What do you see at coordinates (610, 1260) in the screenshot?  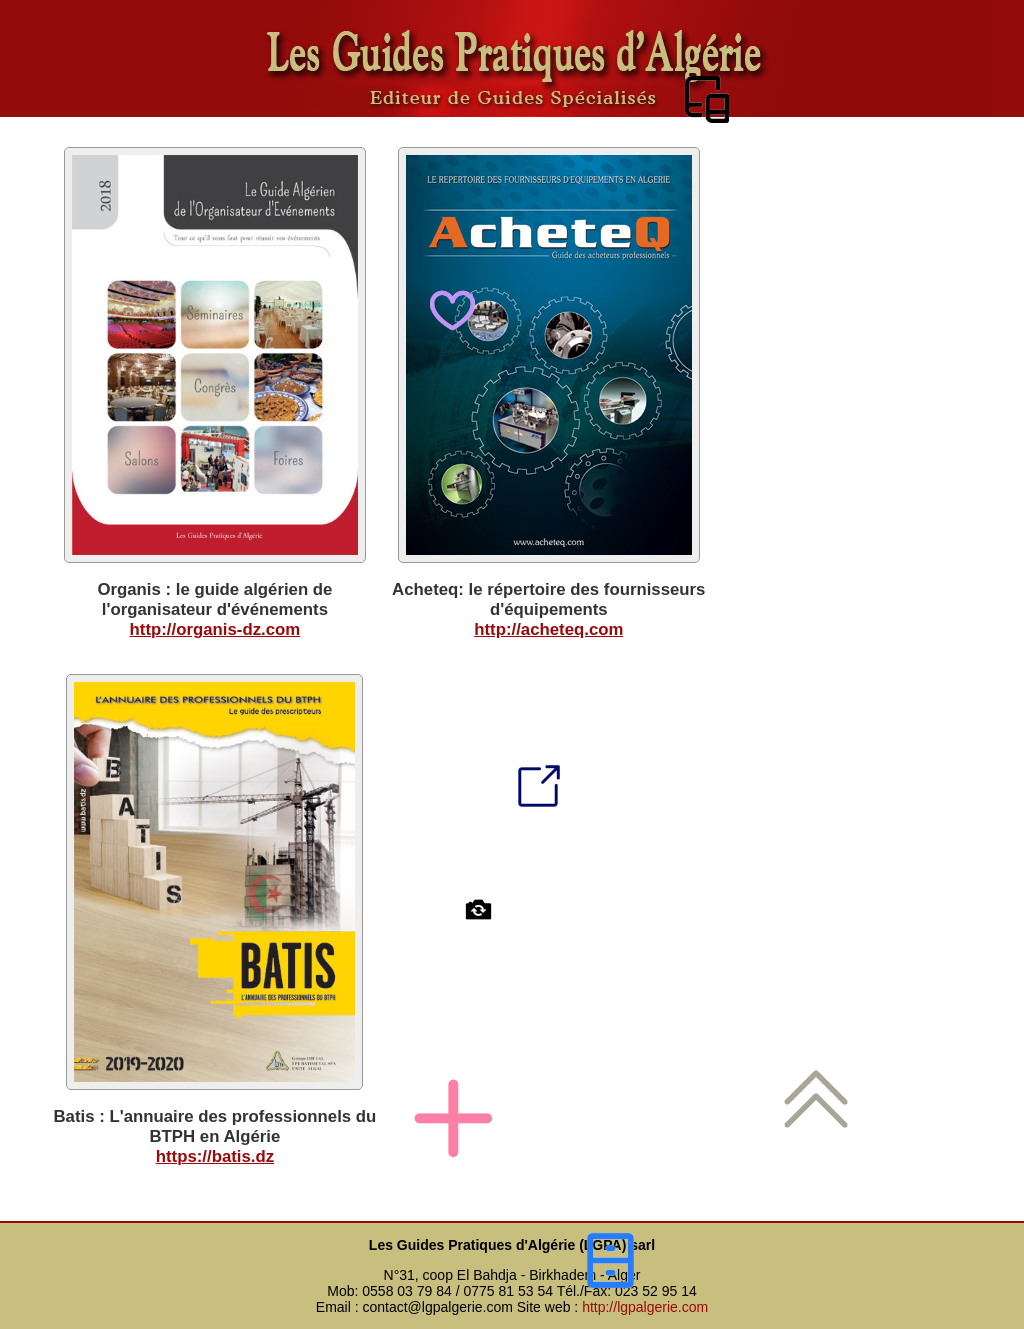 I see `browse furniture or home decor items` at bounding box center [610, 1260].